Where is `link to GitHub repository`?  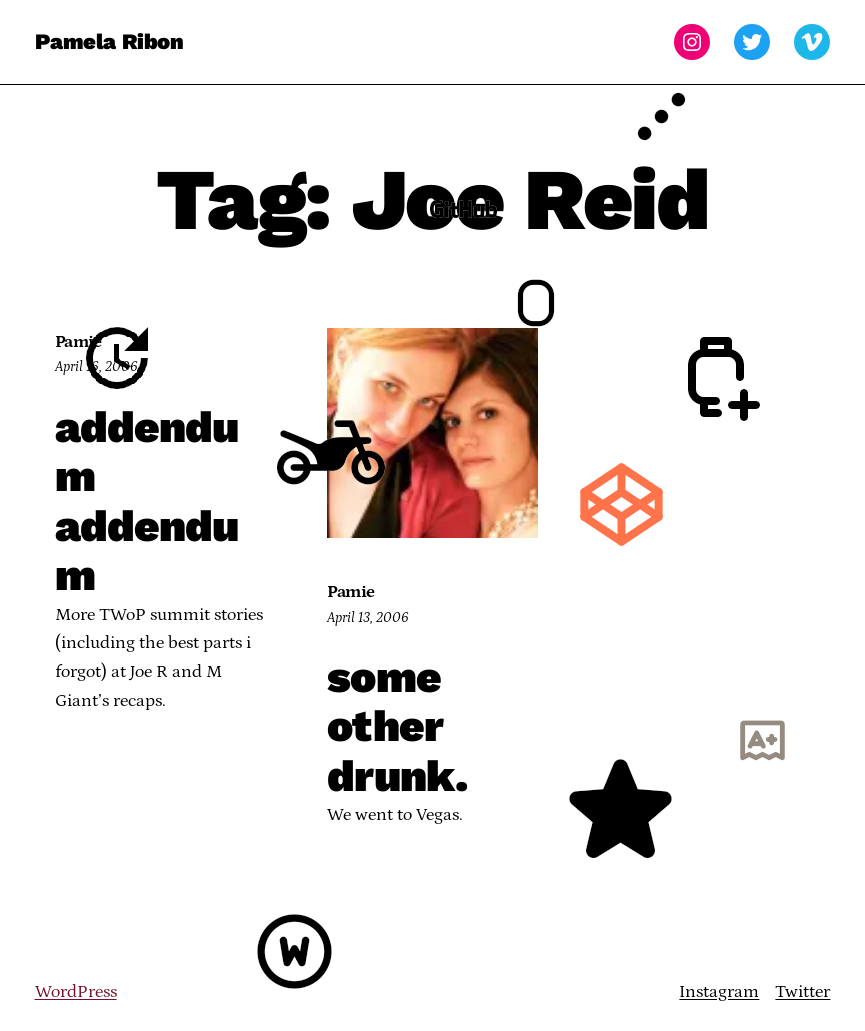 link to GitHub repository is located at coordinates (464, 209).